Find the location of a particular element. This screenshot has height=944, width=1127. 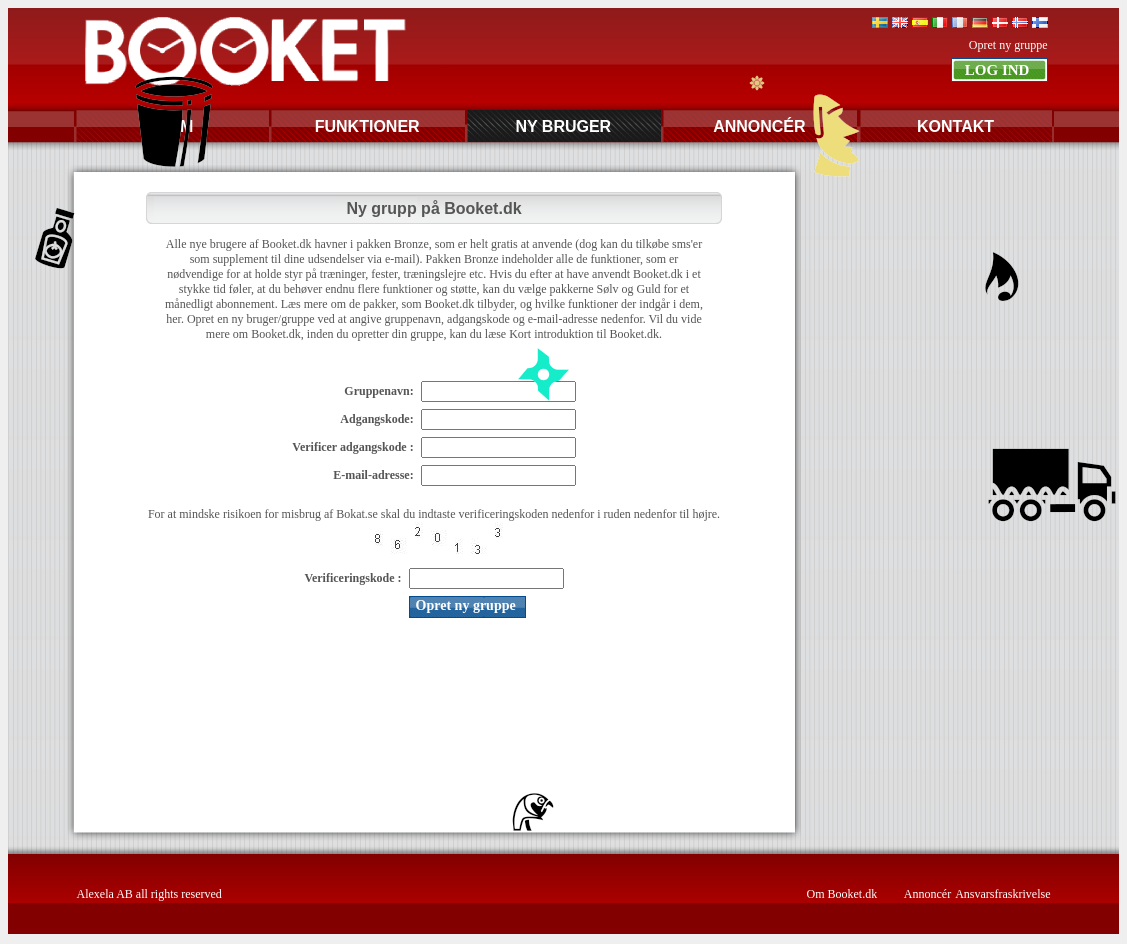

decorative floral badge or achievement emblem is located at coordinates (757, 83).